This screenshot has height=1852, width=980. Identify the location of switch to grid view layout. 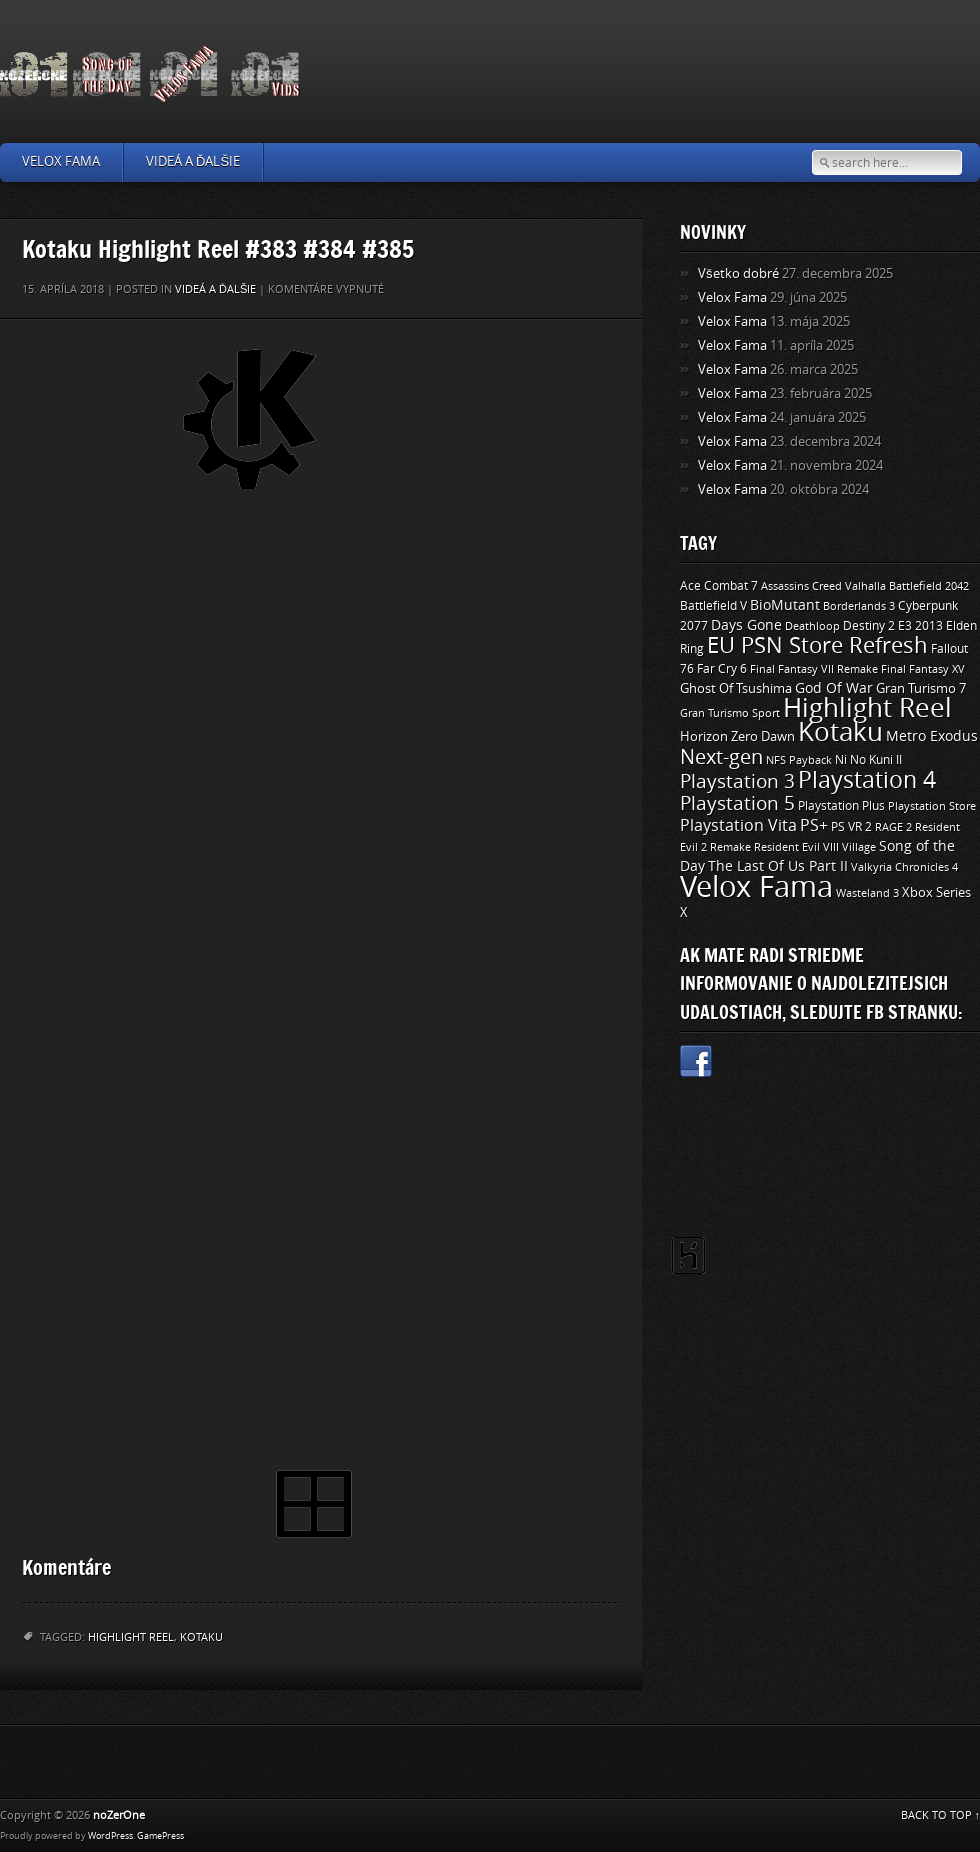
(314, 1504).